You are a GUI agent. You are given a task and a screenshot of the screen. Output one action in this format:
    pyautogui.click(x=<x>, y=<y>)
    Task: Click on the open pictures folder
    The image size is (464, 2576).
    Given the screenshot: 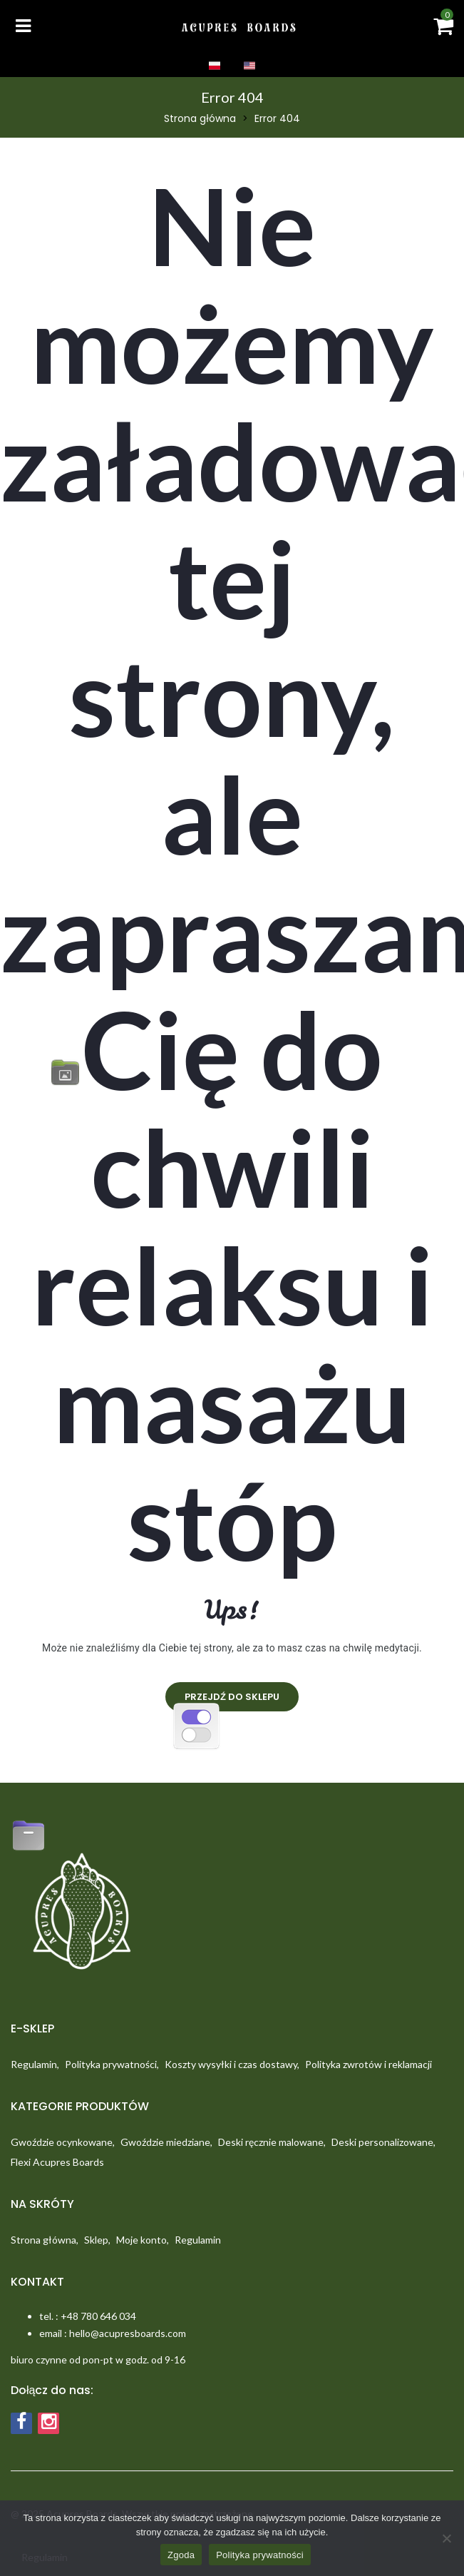 What is the action you would take?
    pyautogui.click(x=65, y=1071)
    